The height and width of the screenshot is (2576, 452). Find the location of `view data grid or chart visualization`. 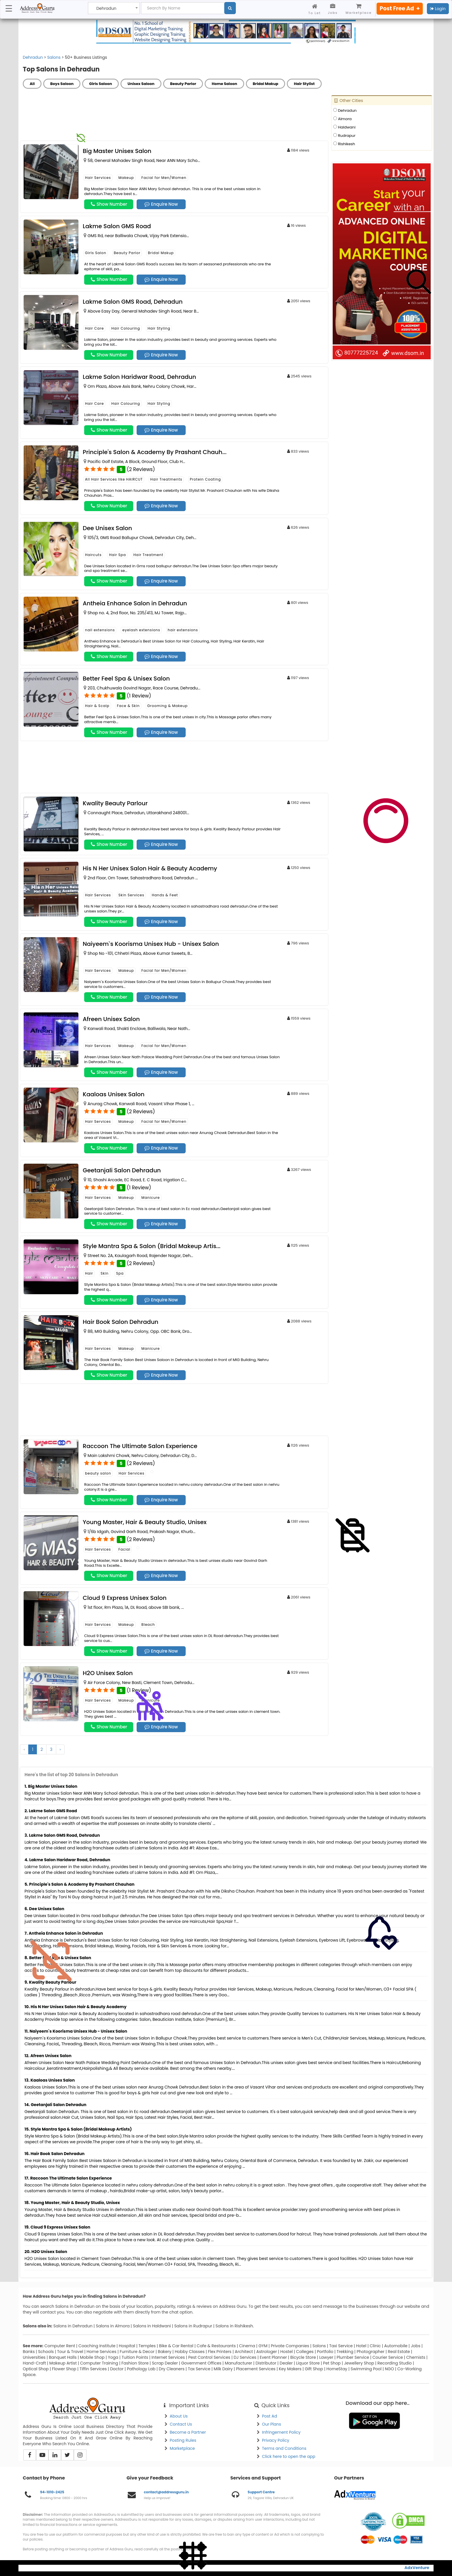

view data grid or chart visualization is located at coordinates (193, 2556).